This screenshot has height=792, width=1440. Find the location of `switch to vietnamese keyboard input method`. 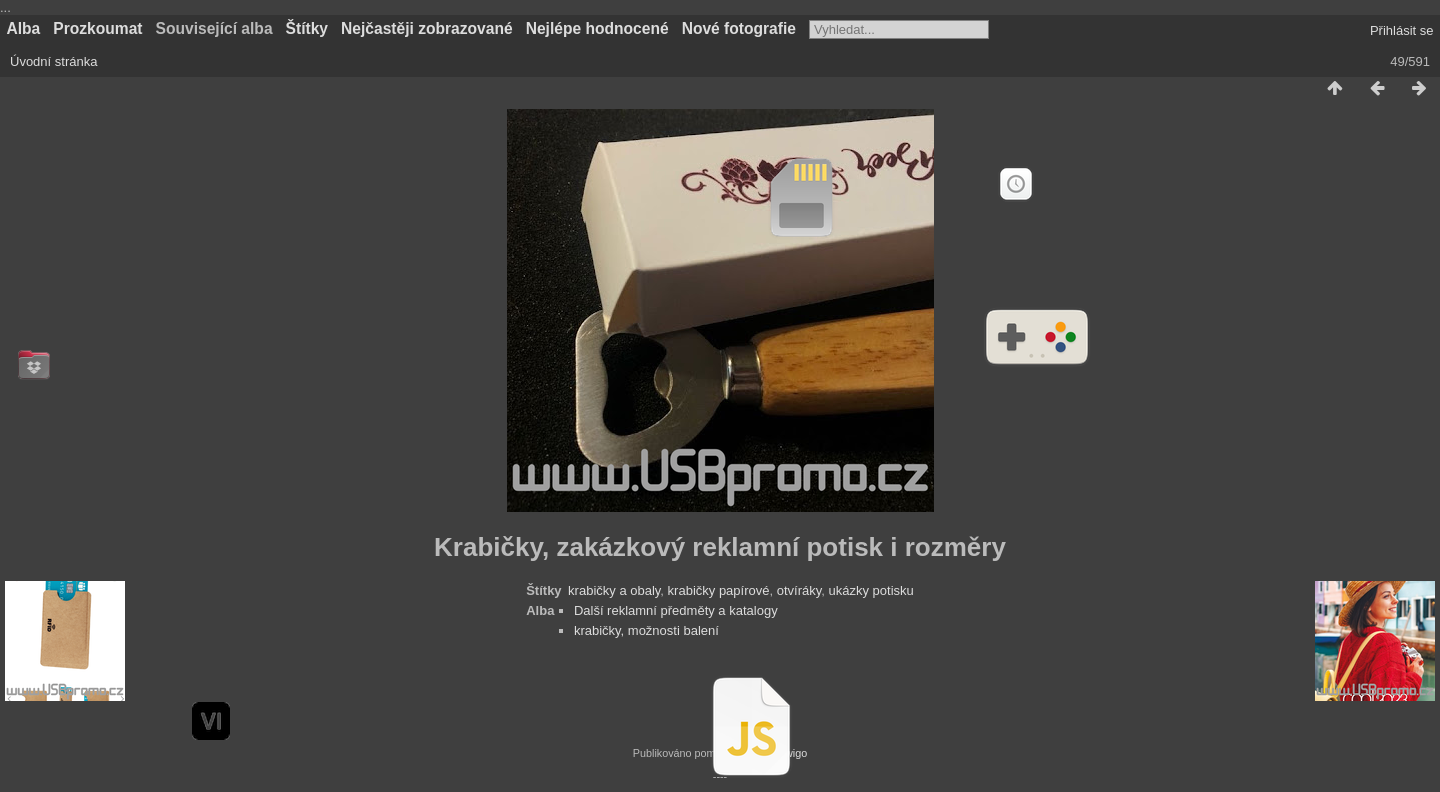

switch to vietnamese keyboard input method is located at coordinates (211, 721).